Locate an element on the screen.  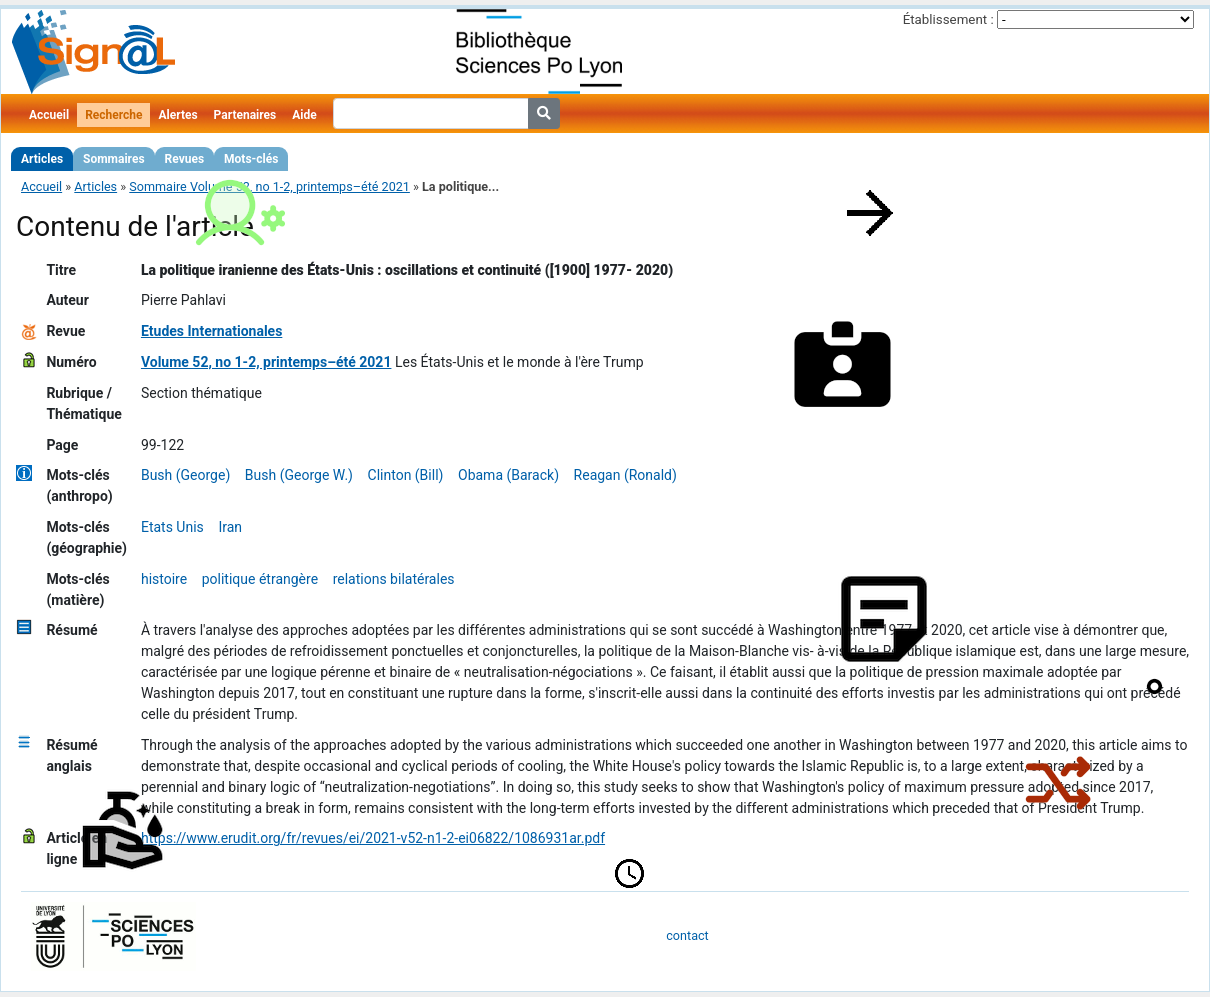
create a new note is located at coordinates (884, 619).